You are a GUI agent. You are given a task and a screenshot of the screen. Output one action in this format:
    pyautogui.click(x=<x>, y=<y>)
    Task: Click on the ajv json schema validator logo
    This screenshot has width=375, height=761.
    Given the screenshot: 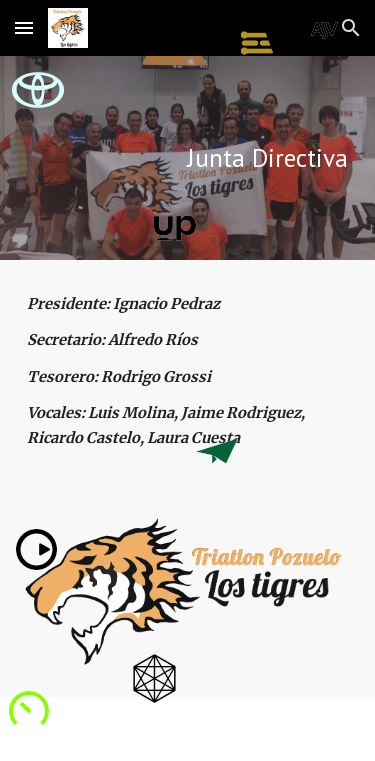 What is the action you would take?
    pyautogui.click(x=324, y=30)
    